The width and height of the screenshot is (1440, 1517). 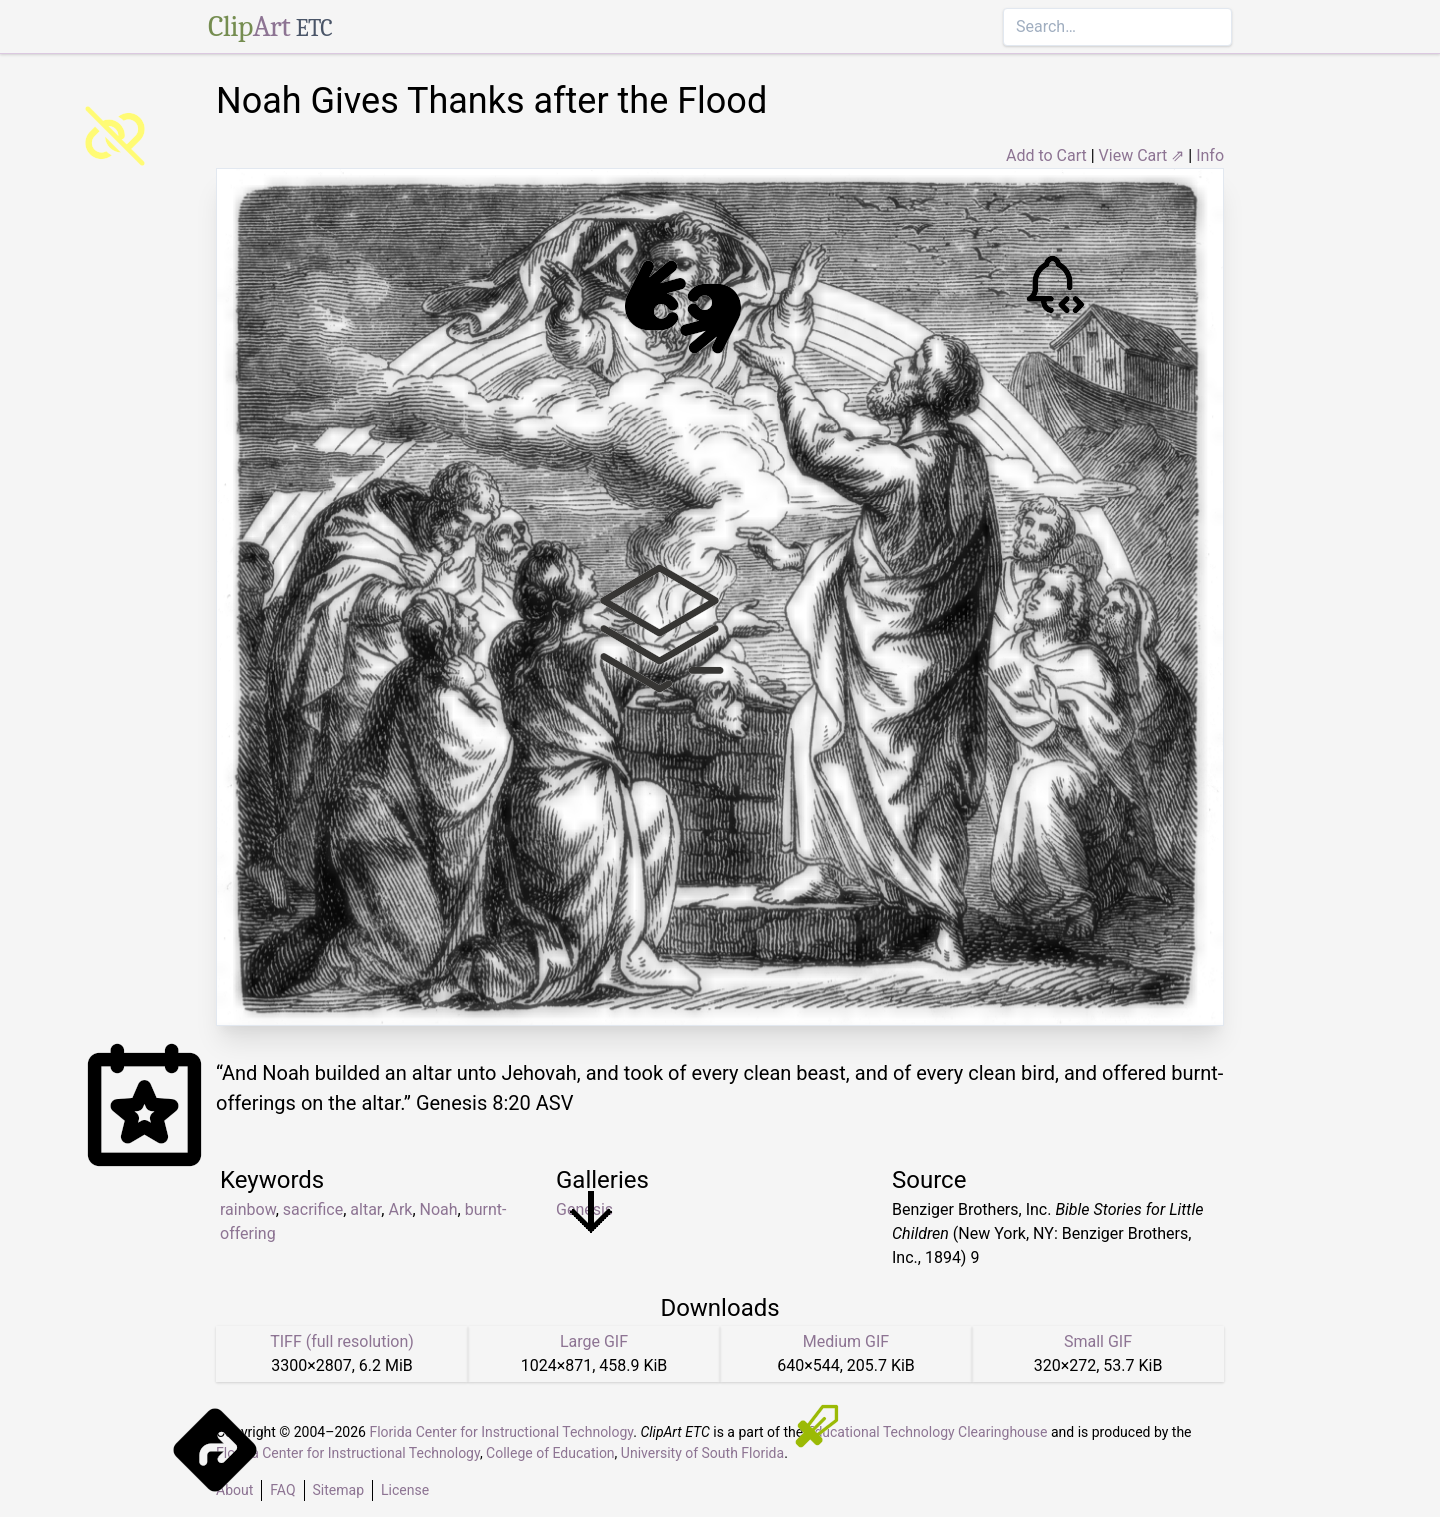 I want to click on remove a layer from the stack, so click(x=659, y=628).